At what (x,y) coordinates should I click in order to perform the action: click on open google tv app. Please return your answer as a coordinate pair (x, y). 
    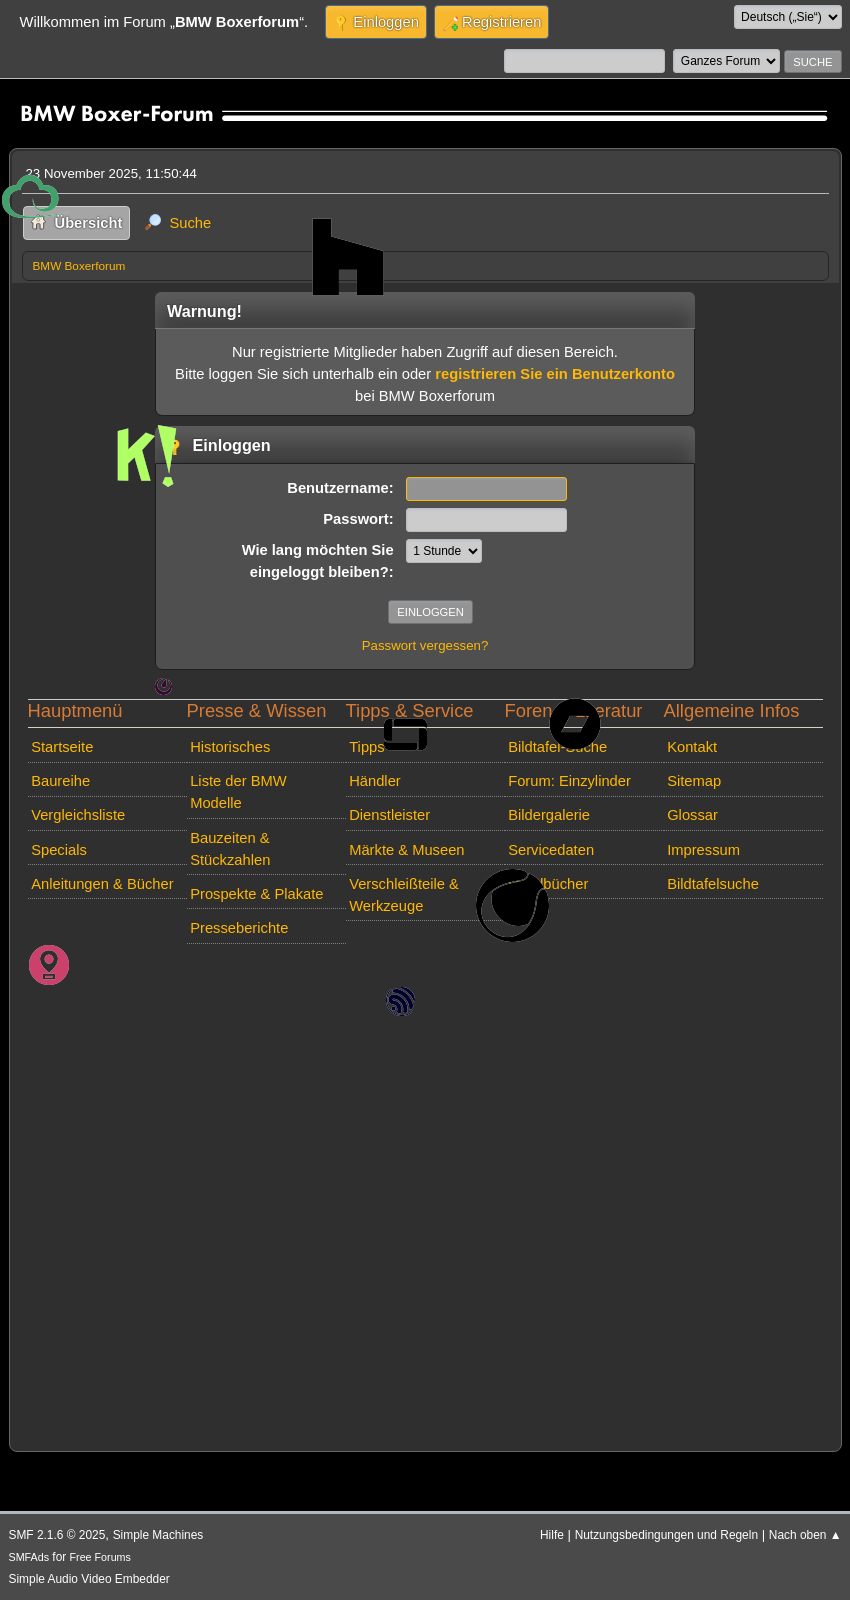
    Looking at the image, I should click on (405, 734).